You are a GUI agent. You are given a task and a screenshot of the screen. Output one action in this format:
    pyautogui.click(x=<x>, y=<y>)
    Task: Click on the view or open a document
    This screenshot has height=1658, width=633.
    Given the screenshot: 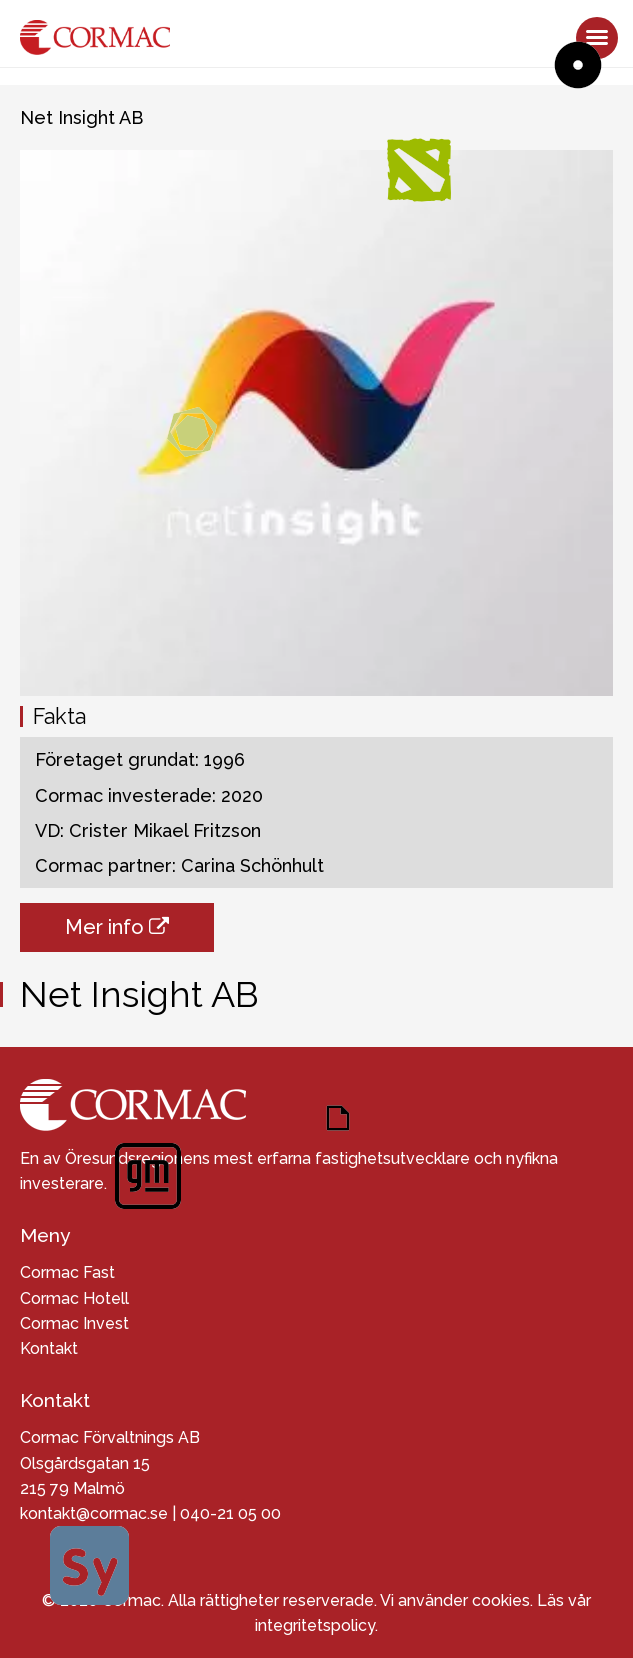 What is the action you would take?
    pyautogui.click(x=338, y=1118)
    